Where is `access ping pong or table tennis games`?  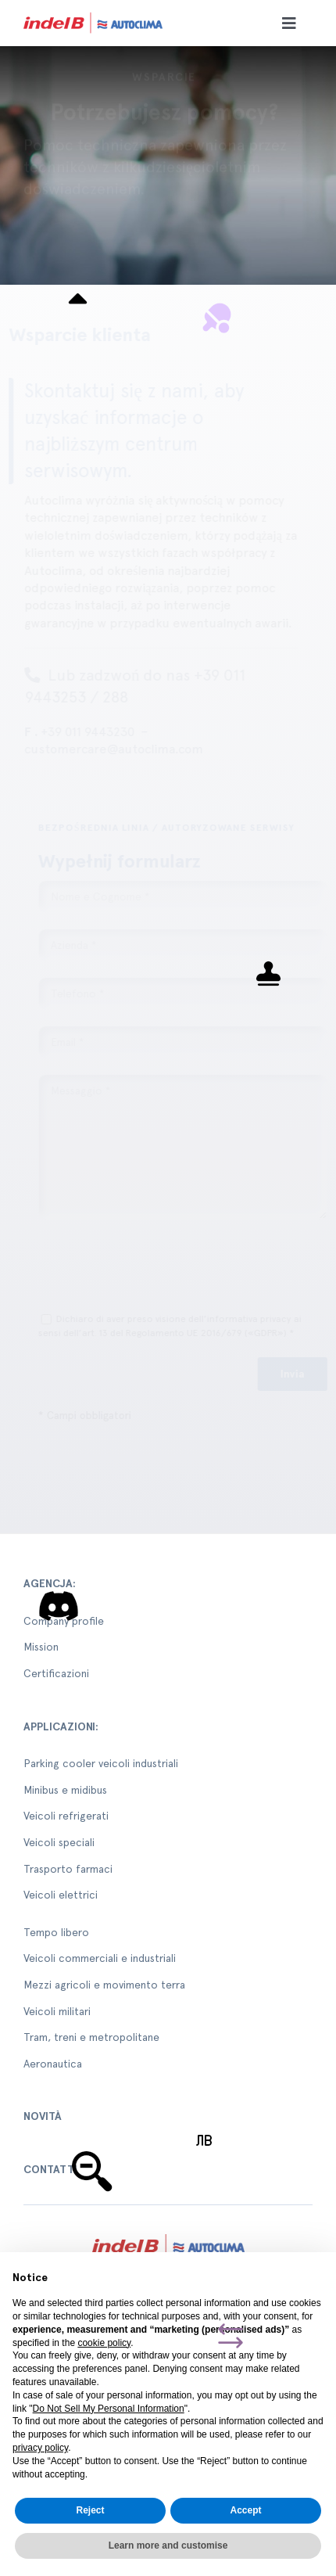
access ping pong or table tennis games is located at coordinates (216, 317).